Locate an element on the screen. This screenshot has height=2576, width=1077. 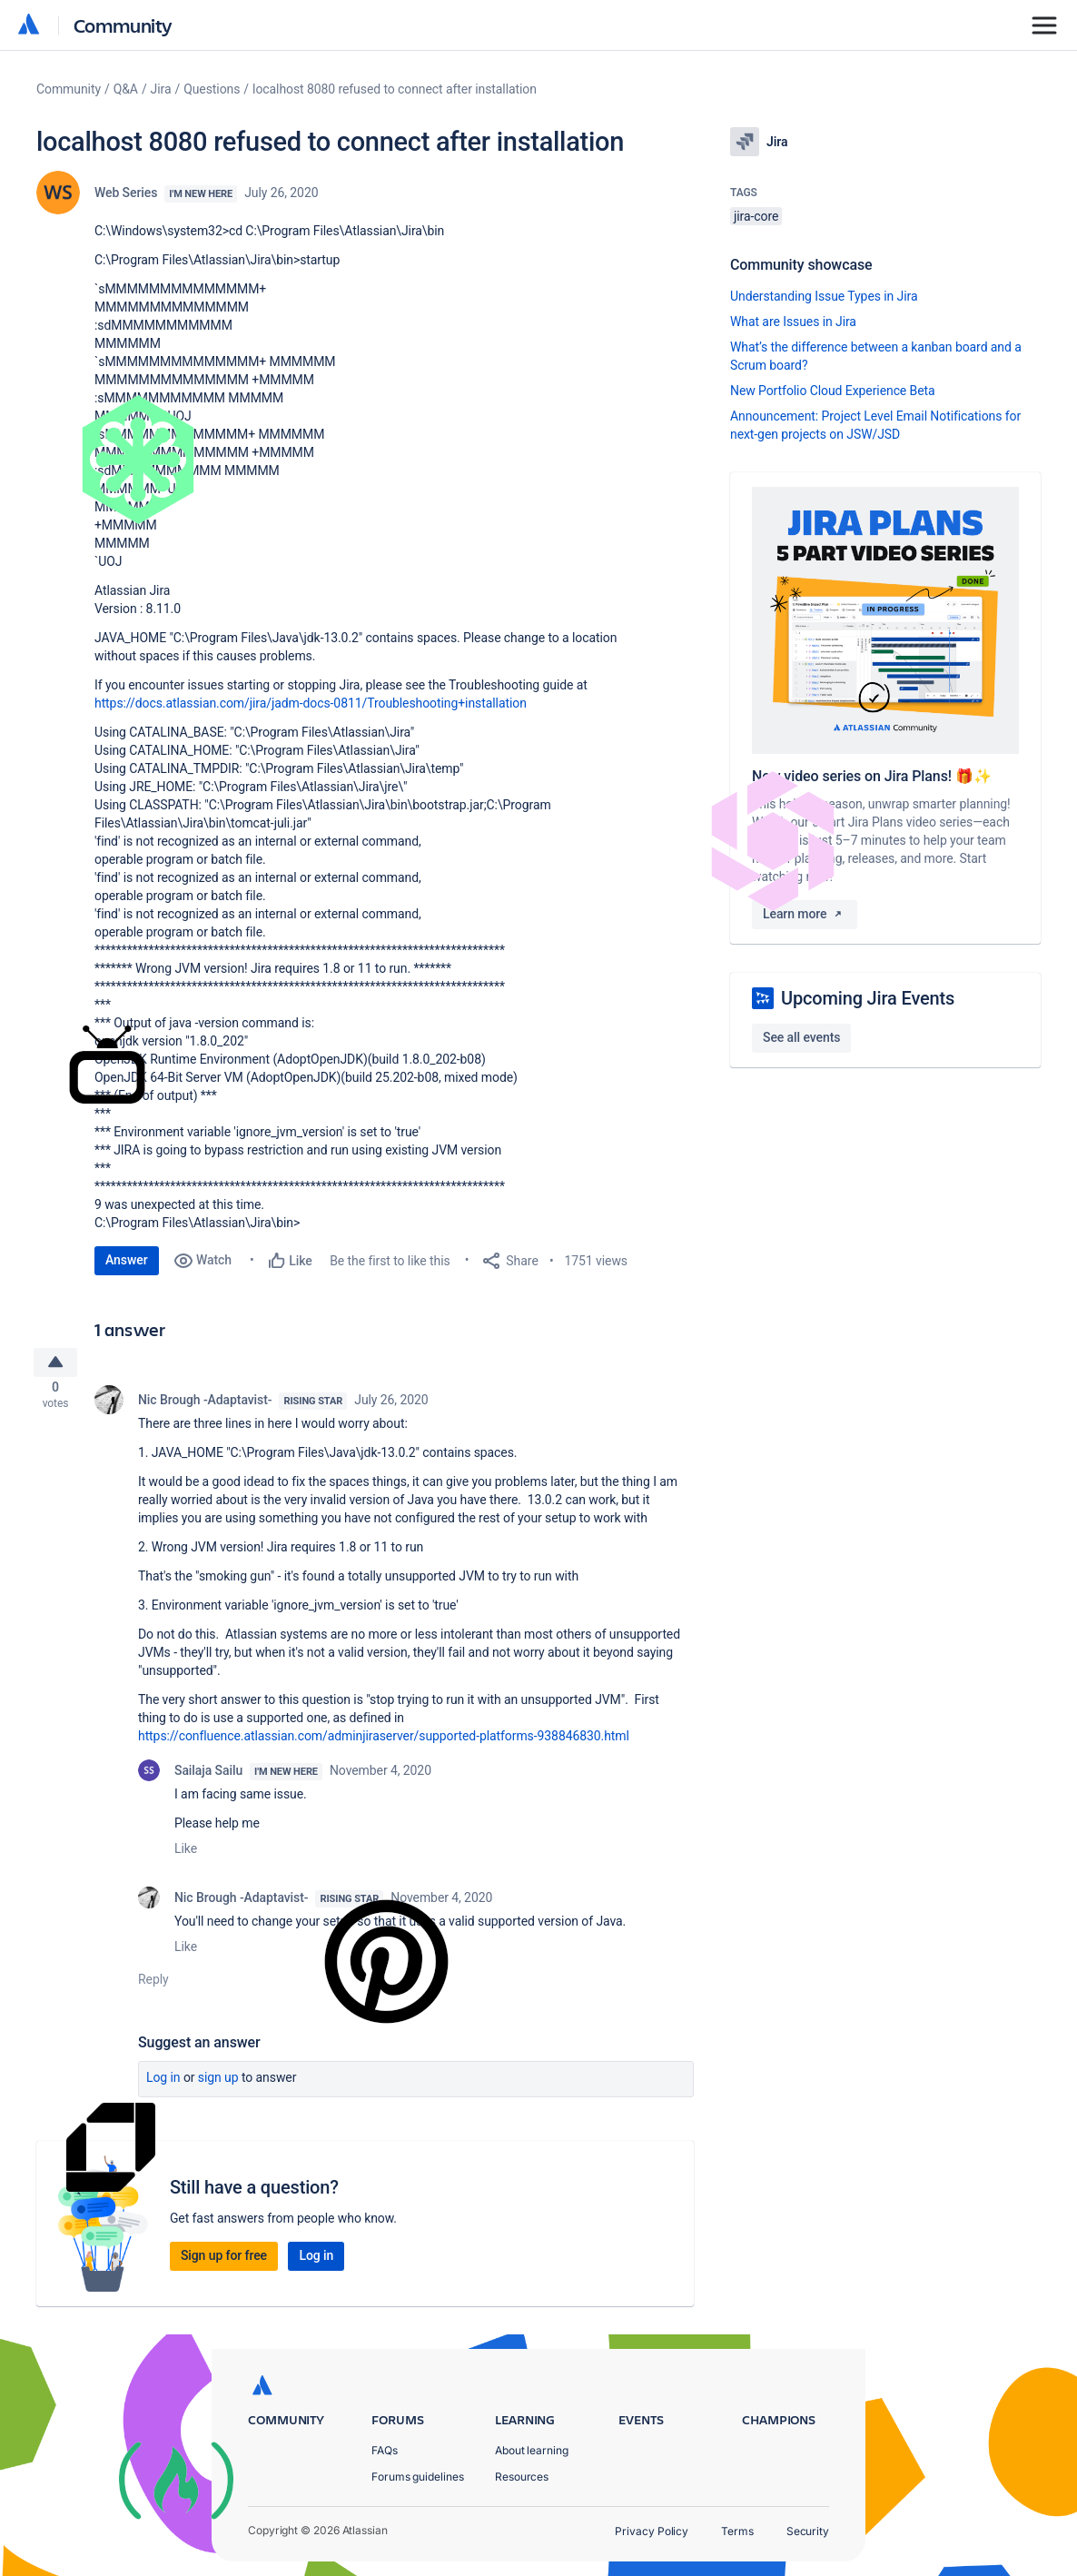
aqua security company logo is located at coordinates (111, 2147).